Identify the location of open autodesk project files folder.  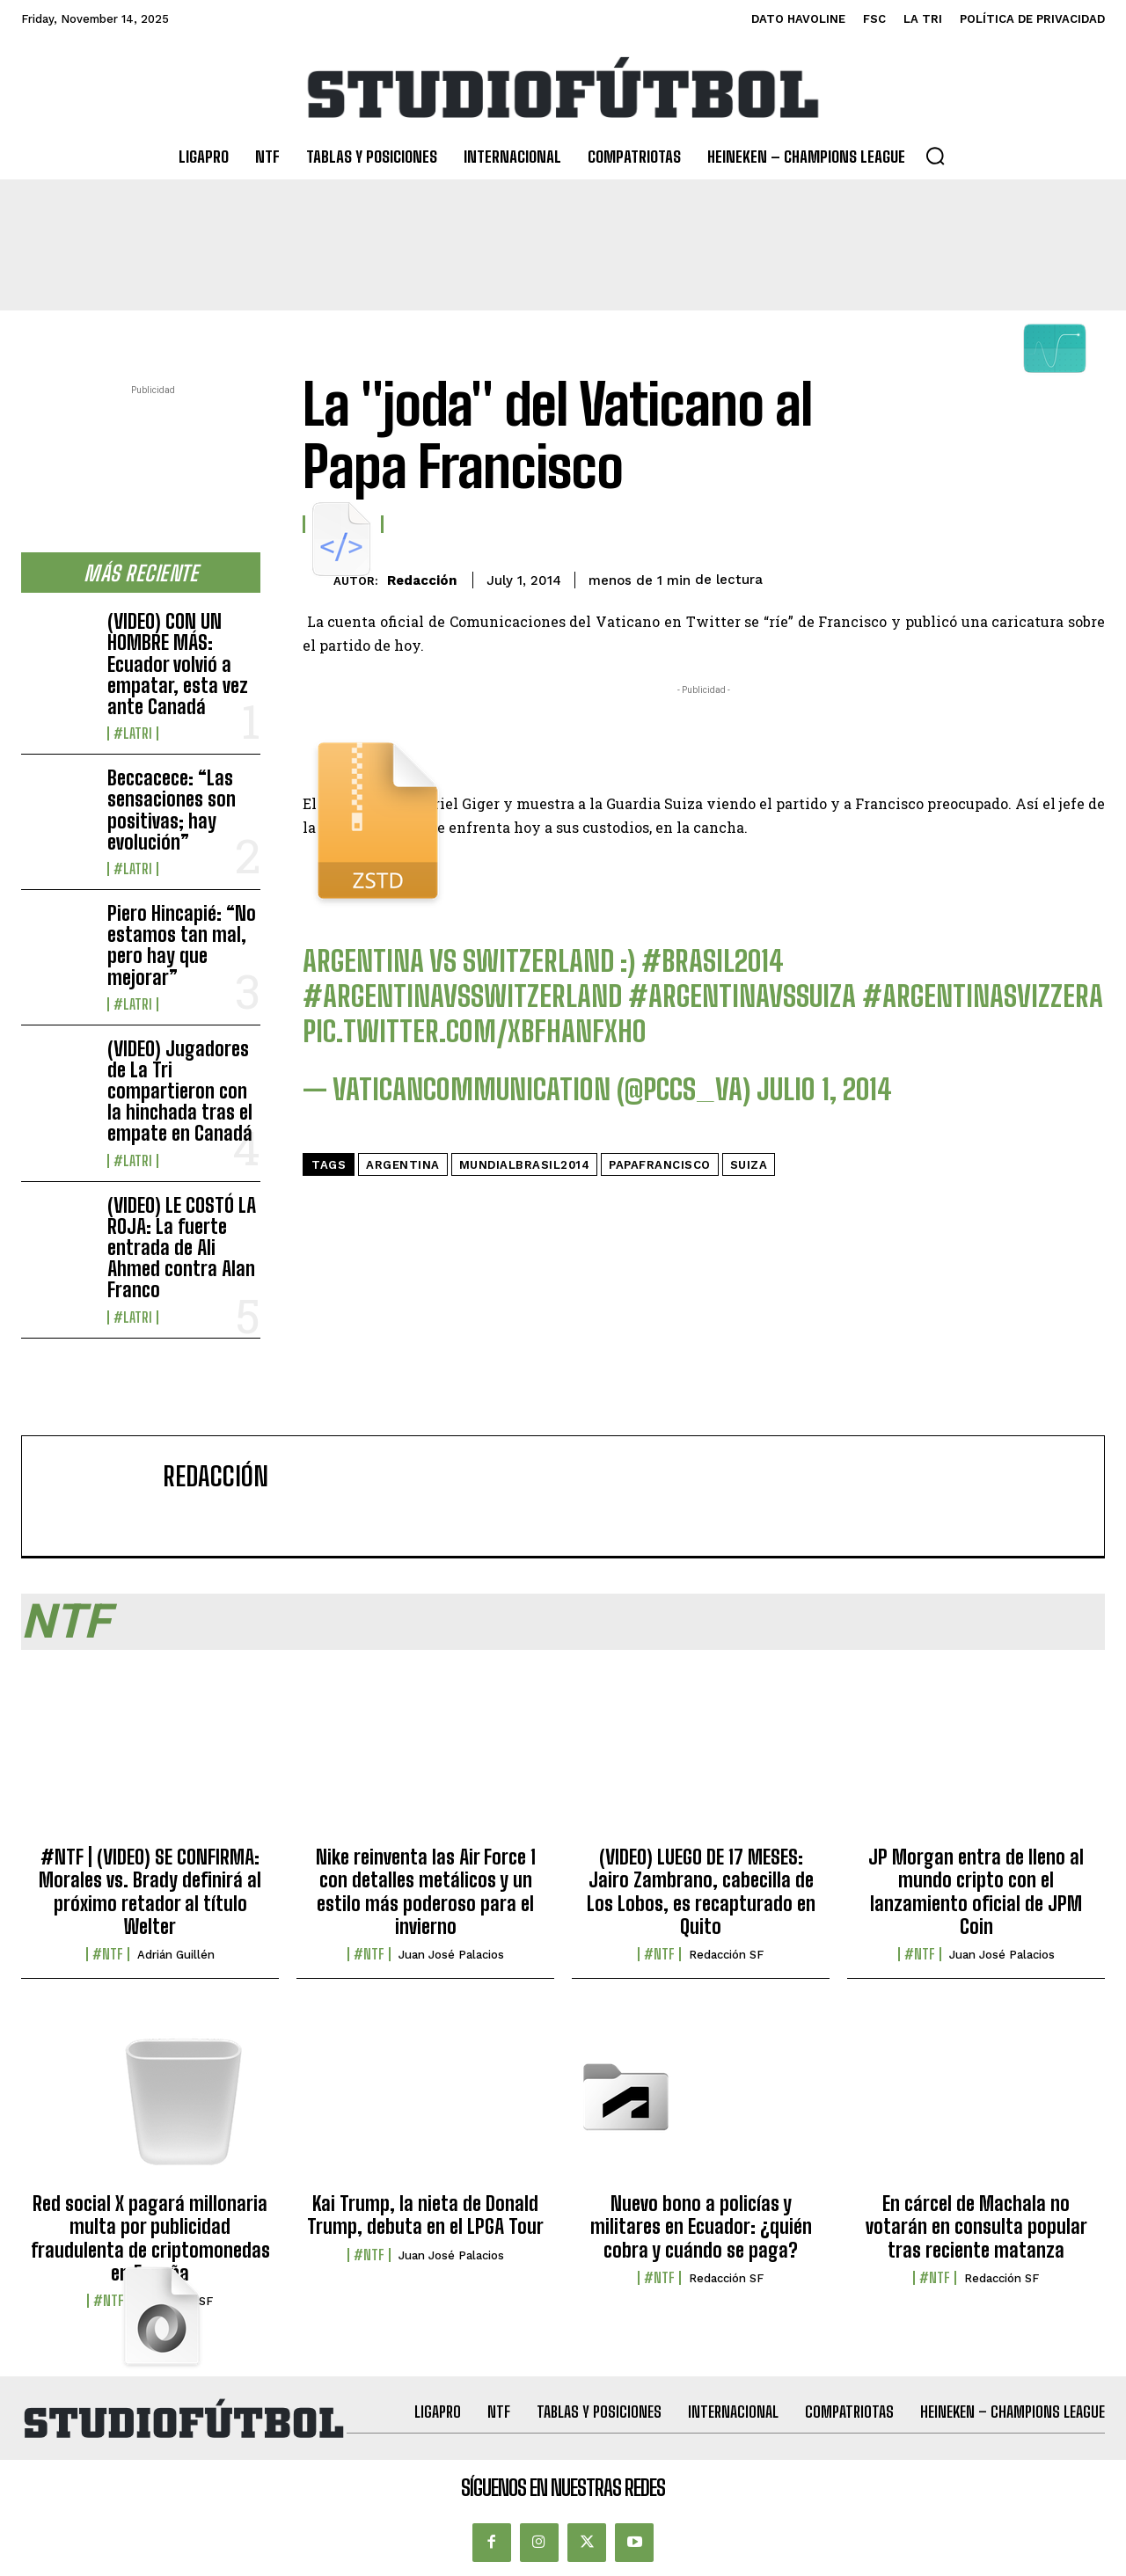
(625, 2099).